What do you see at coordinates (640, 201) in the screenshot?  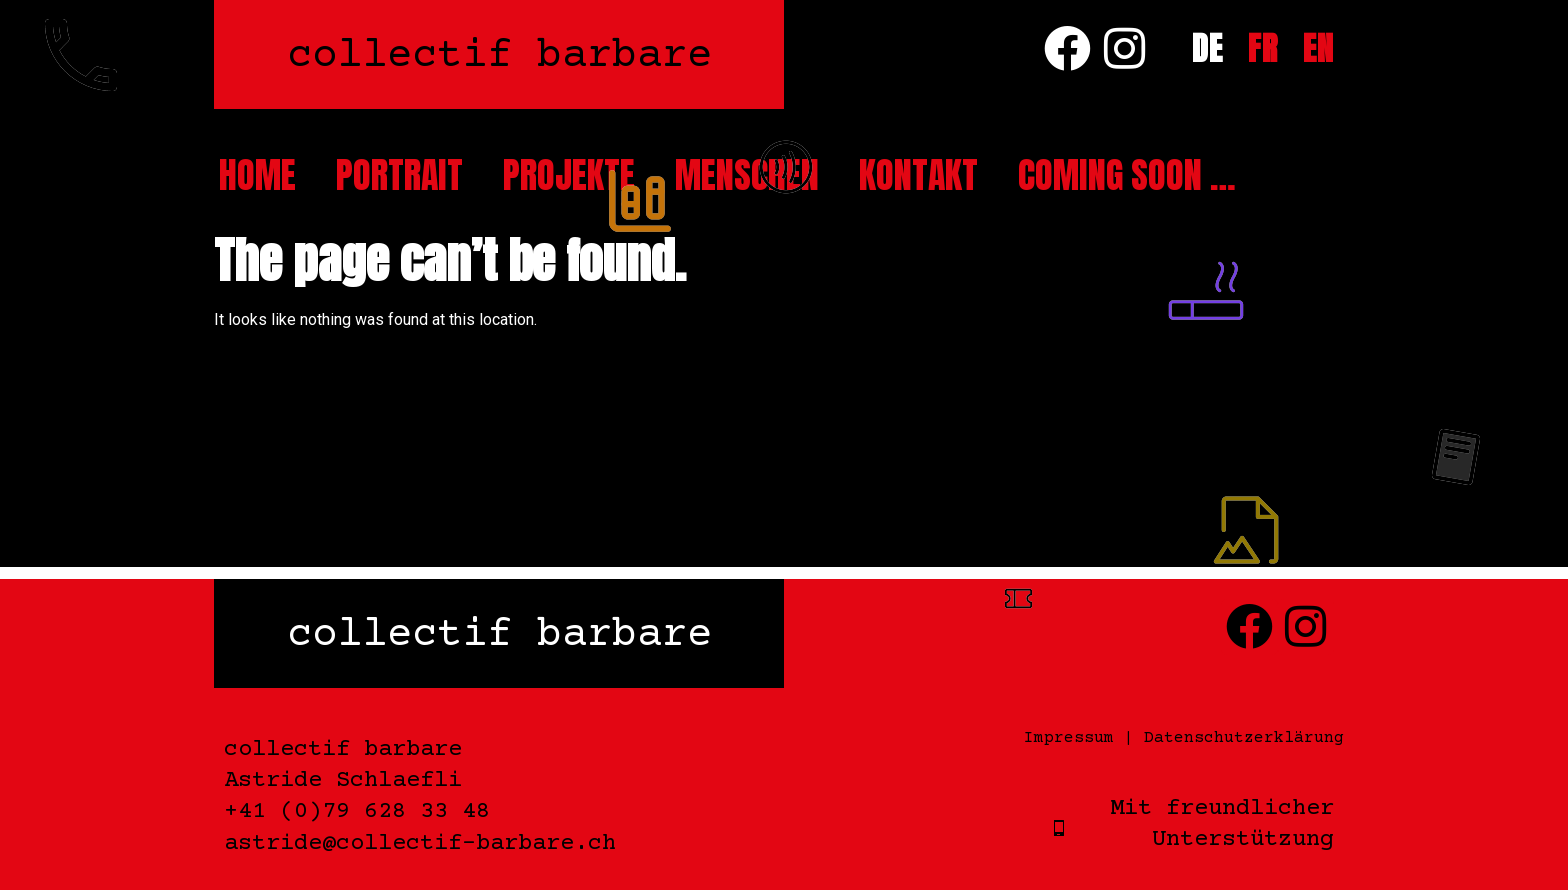 I see `view stacked column chart data` at bounding box center [640, 201].